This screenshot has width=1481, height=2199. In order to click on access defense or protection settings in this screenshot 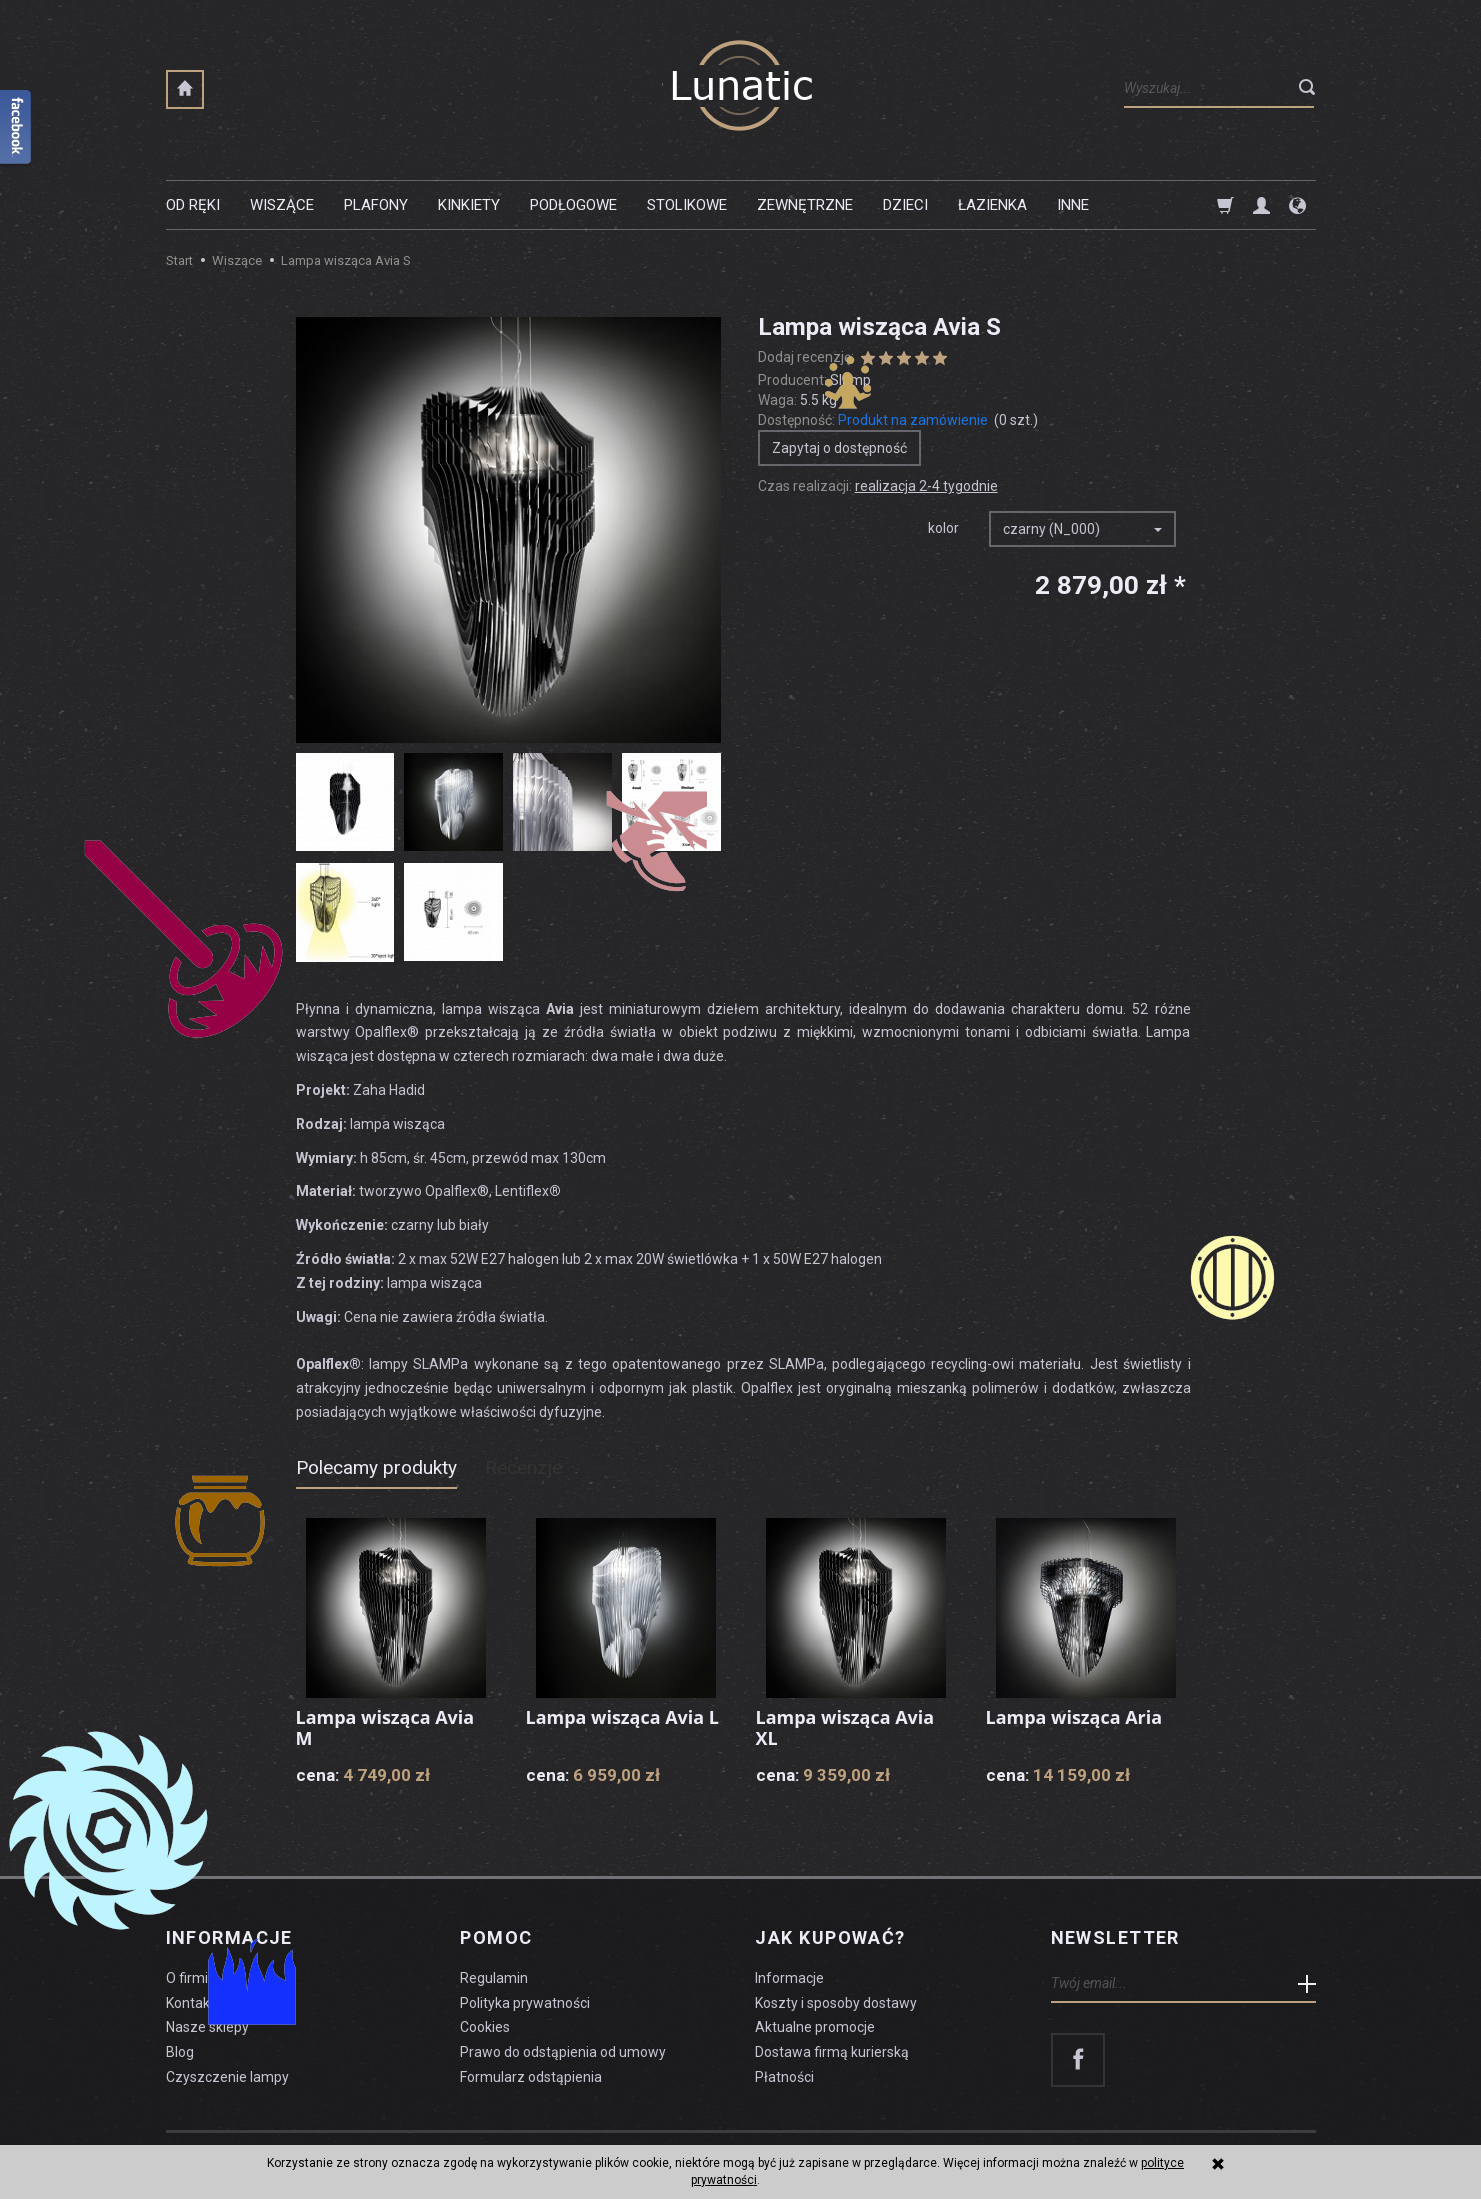, I will do `click(1232, 1277)`.